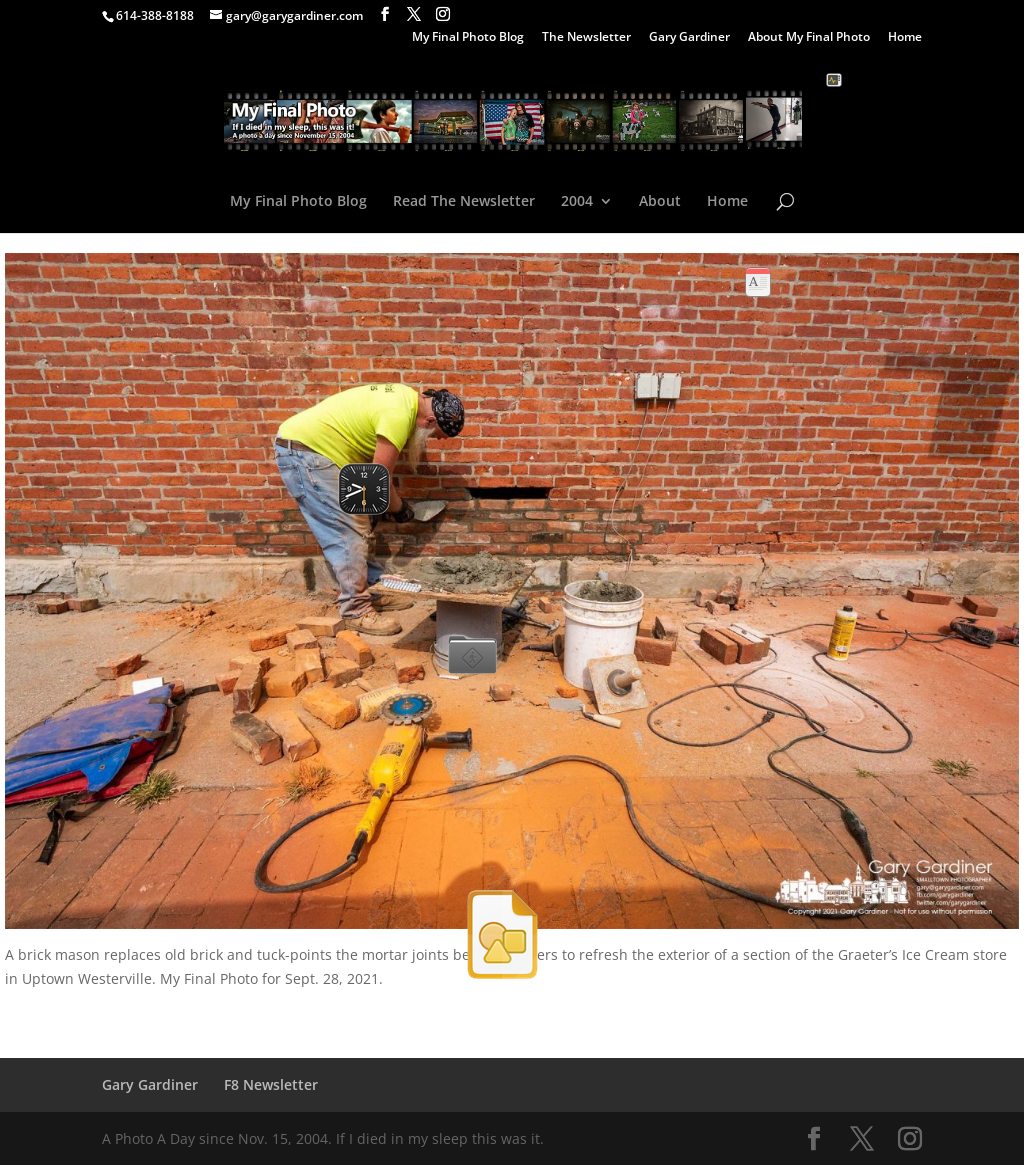 This screenshot has height=1165, width=1024. I want to click on open the clock app, so click(364, 489).